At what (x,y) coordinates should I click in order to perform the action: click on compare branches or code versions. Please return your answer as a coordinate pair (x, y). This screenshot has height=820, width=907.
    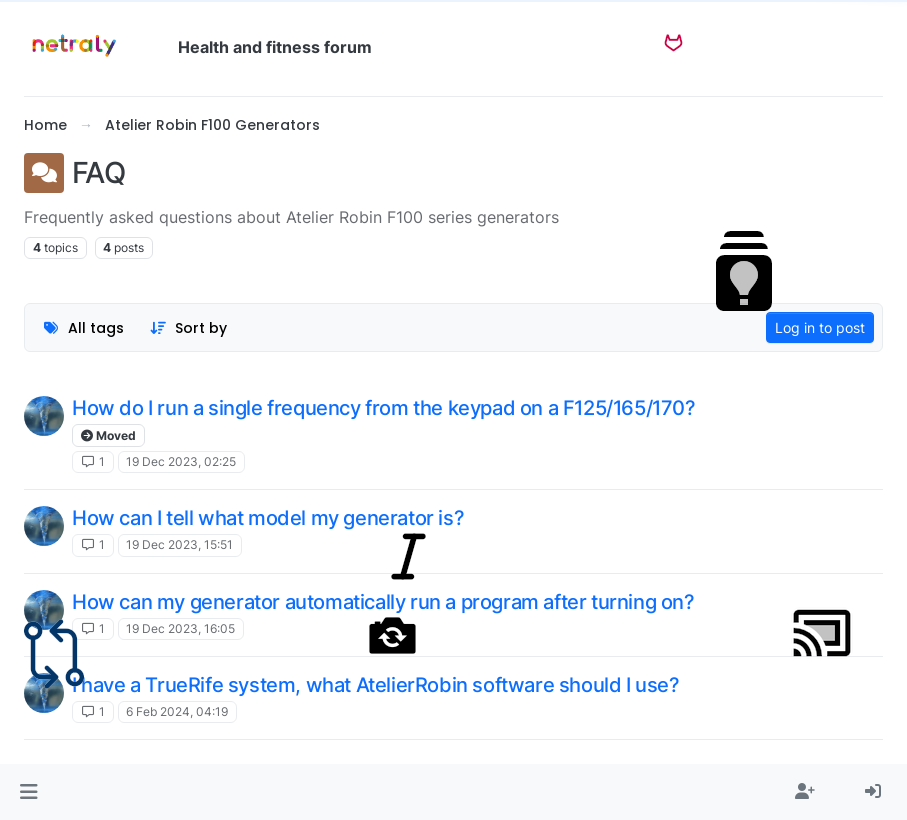
    Looking at the image, I should click on (54, 654).